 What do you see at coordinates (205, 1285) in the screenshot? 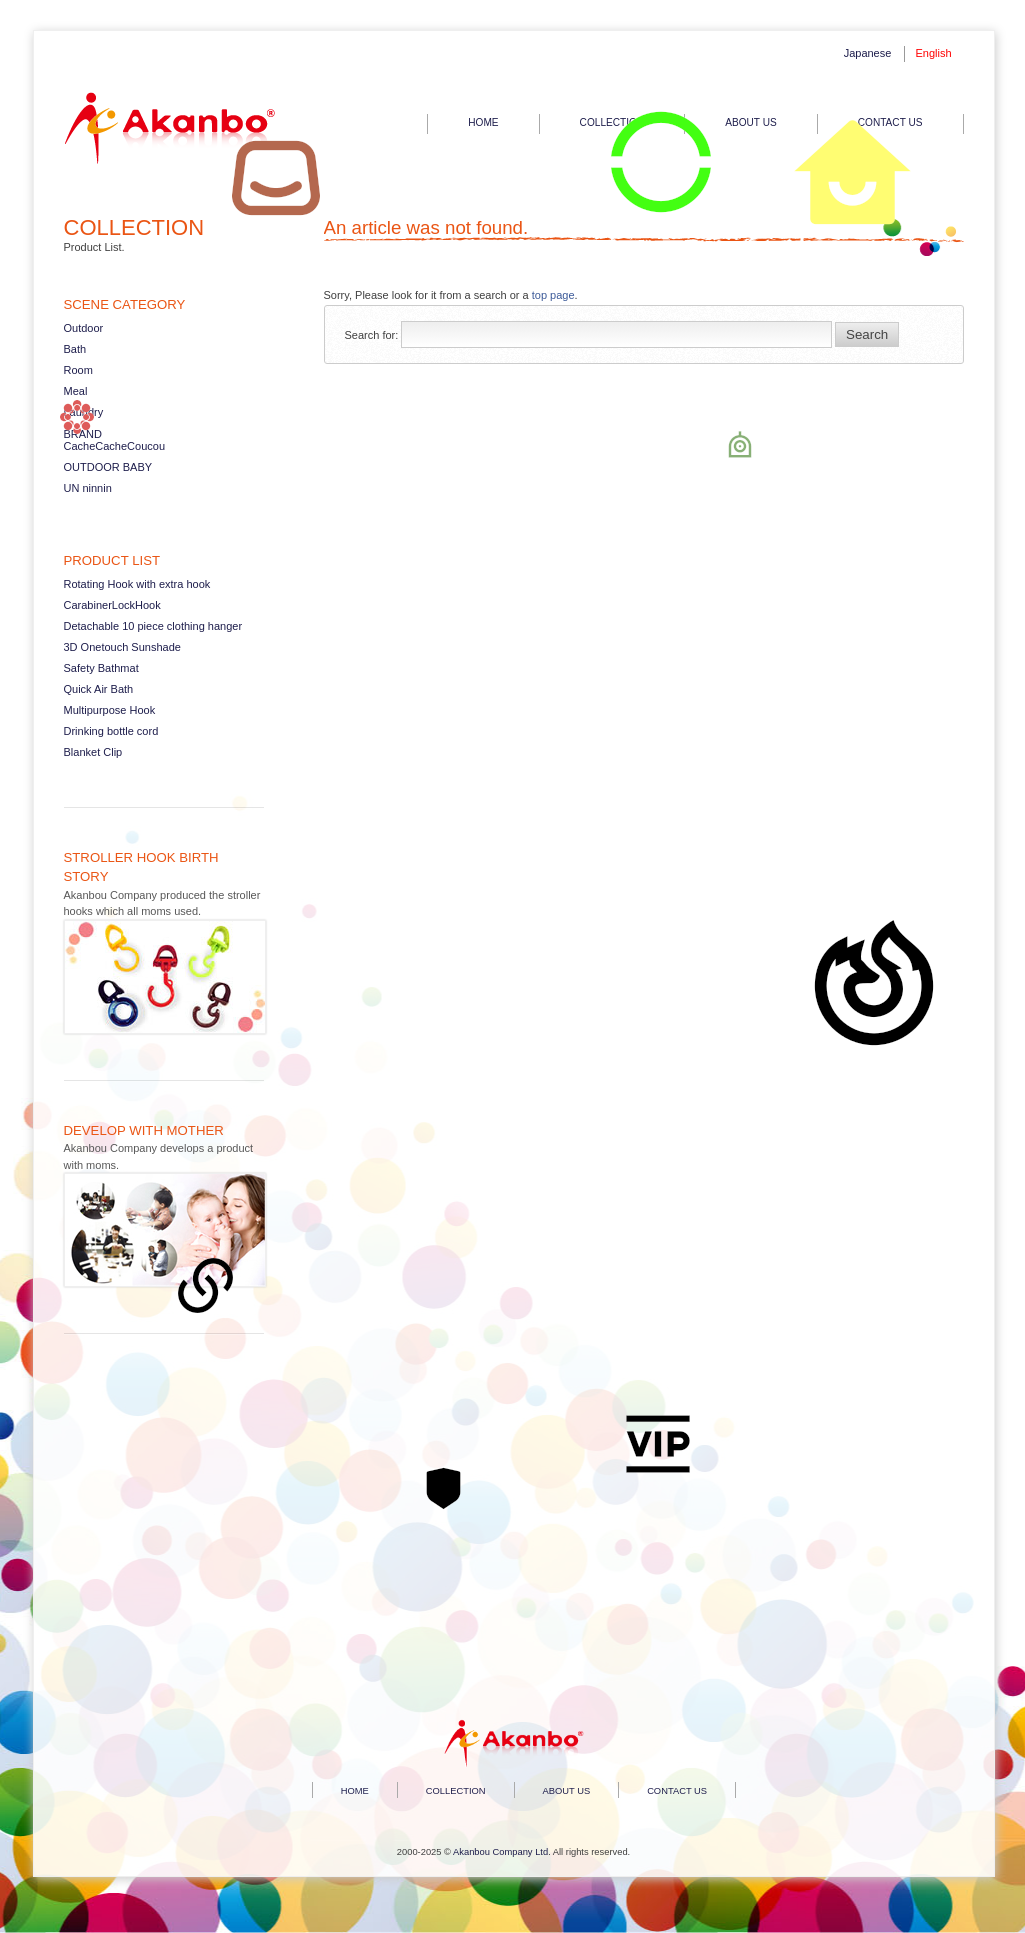
I see `view linked items or connections` at bounding box center [205, 1285].